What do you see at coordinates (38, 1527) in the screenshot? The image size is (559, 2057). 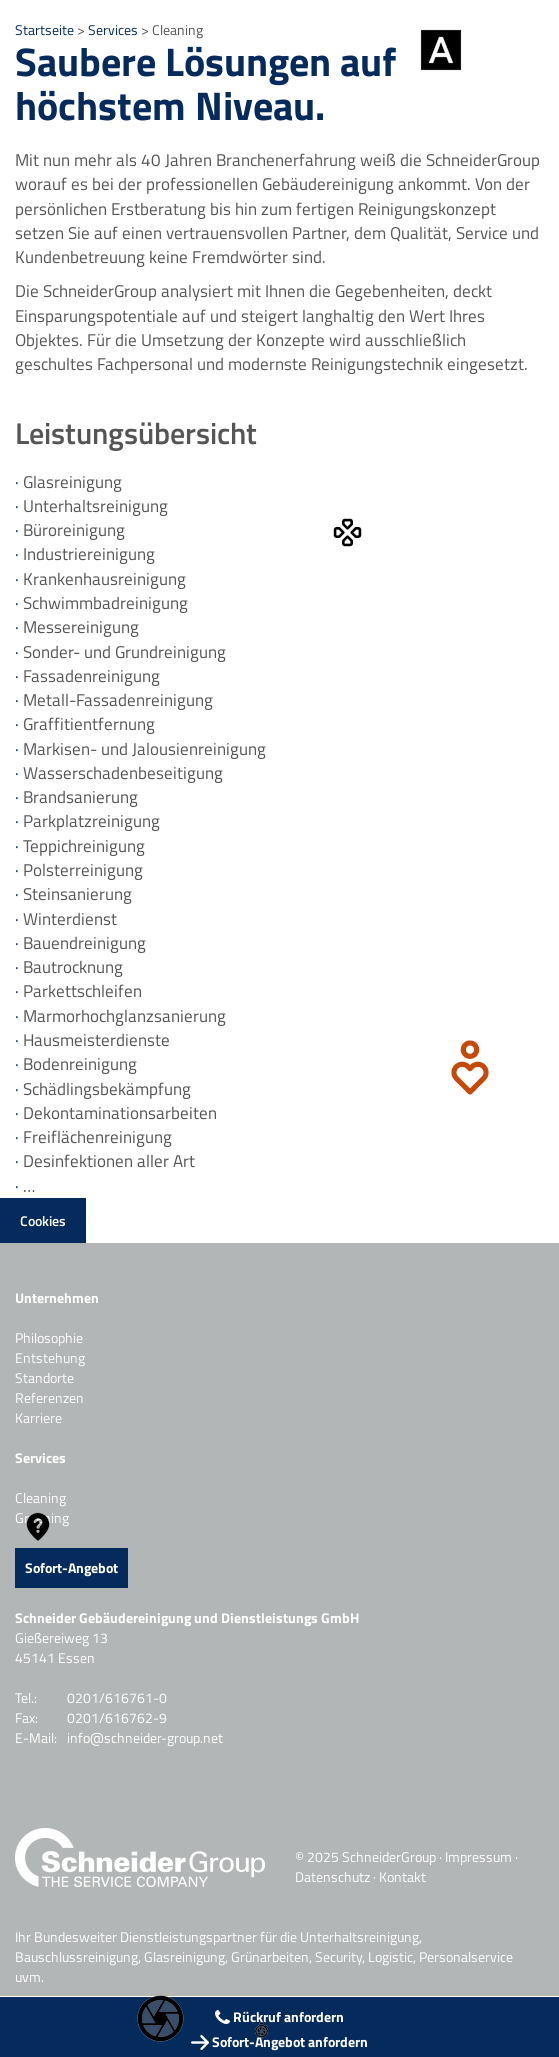 I see `unknown or unverified location` at bounding box center [38, 1527].